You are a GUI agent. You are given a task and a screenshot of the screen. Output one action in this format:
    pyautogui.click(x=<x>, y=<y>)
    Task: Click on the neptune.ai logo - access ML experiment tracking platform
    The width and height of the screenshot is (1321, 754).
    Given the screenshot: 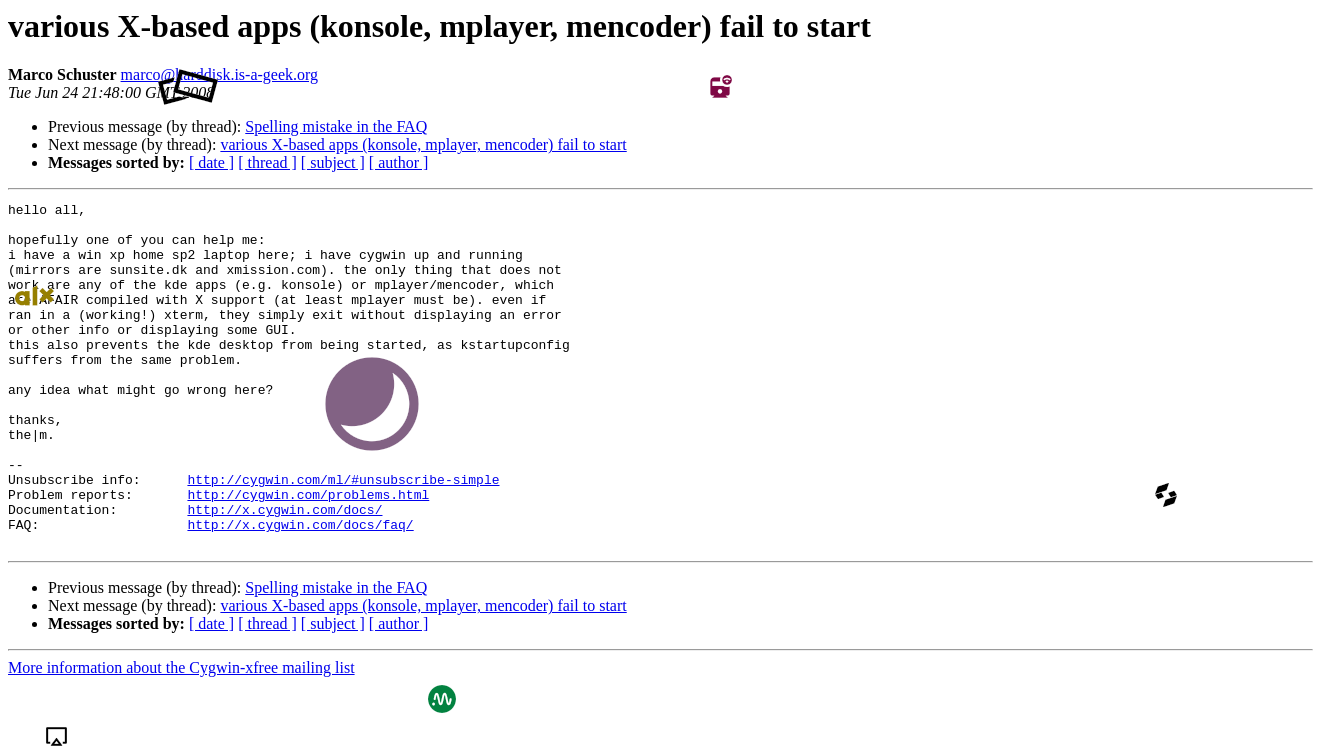 What is the action you would take?
    pyautogui.click(x=442, y=699)
    